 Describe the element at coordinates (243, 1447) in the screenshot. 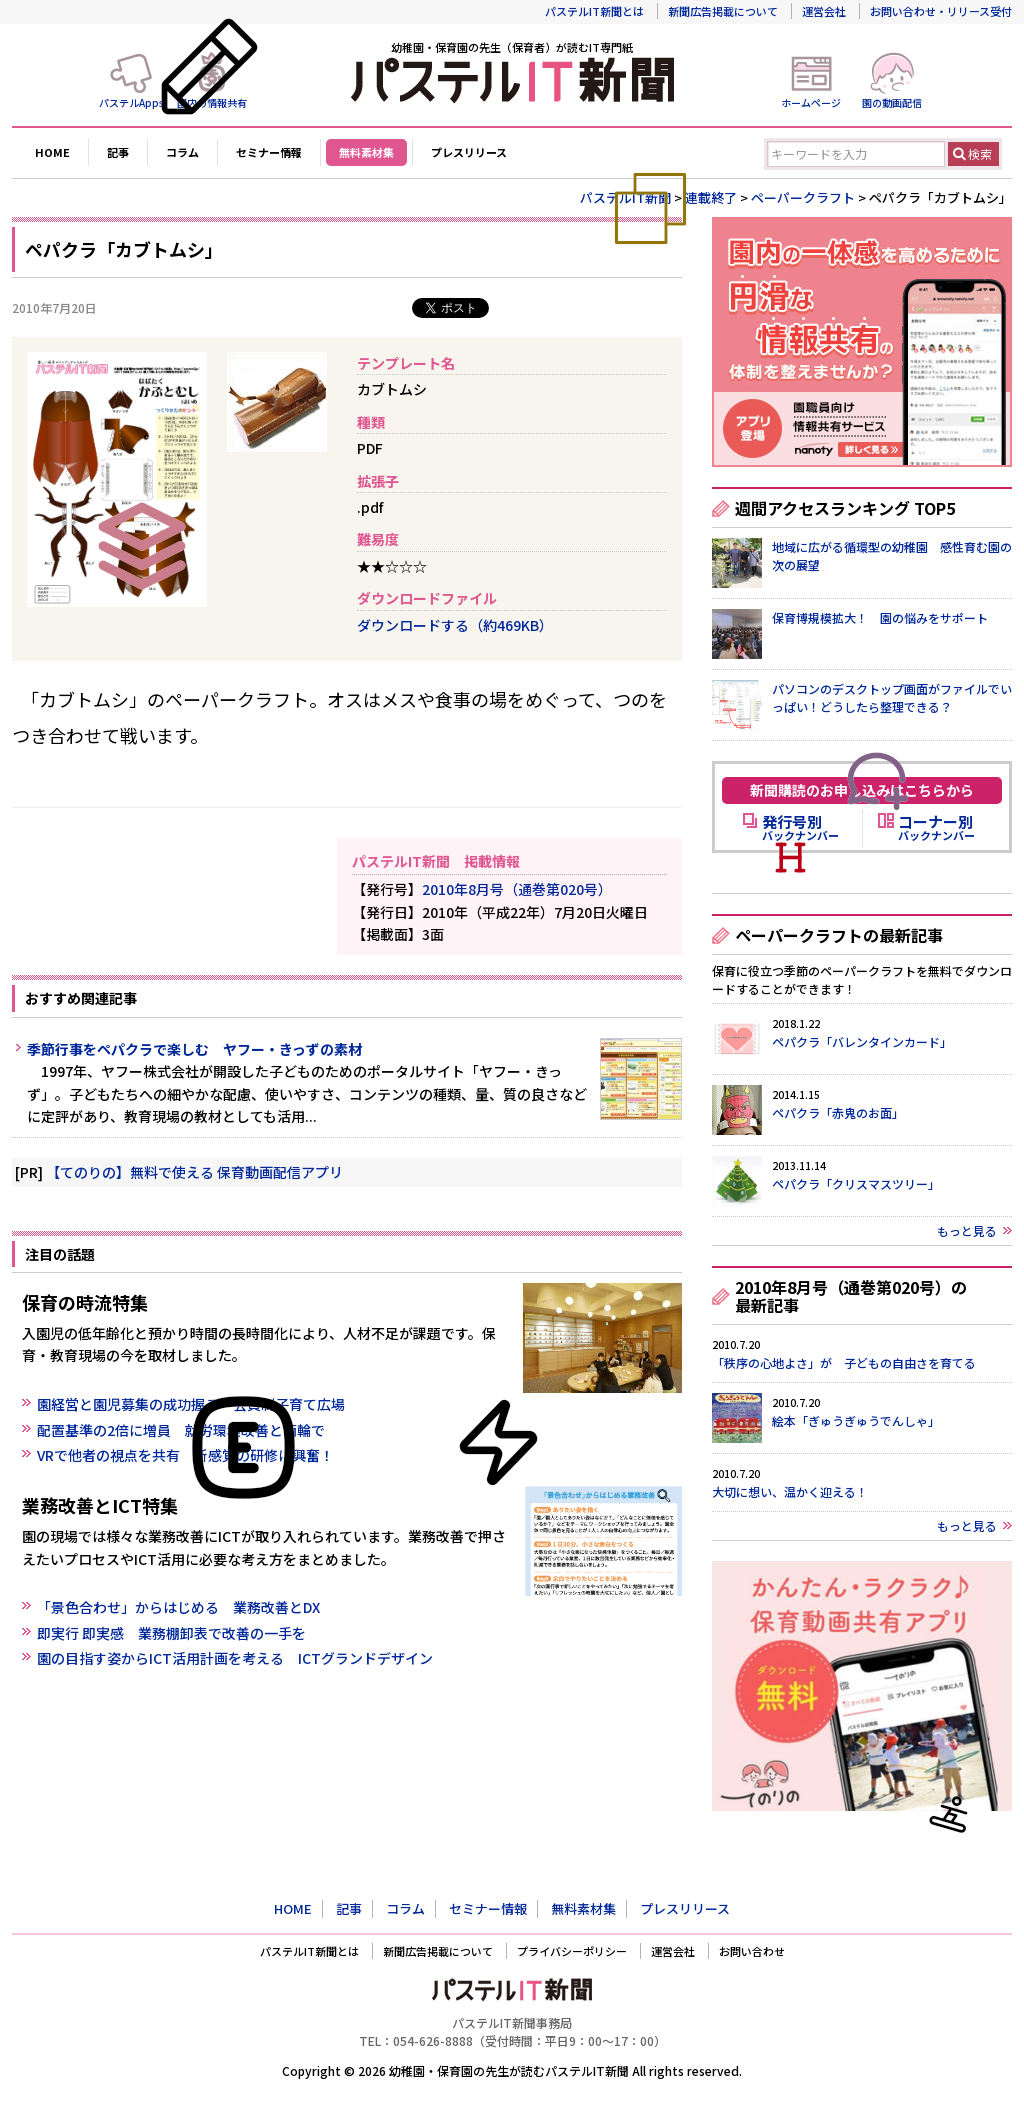

I see `indicates an item starting with the letter E` at that location.